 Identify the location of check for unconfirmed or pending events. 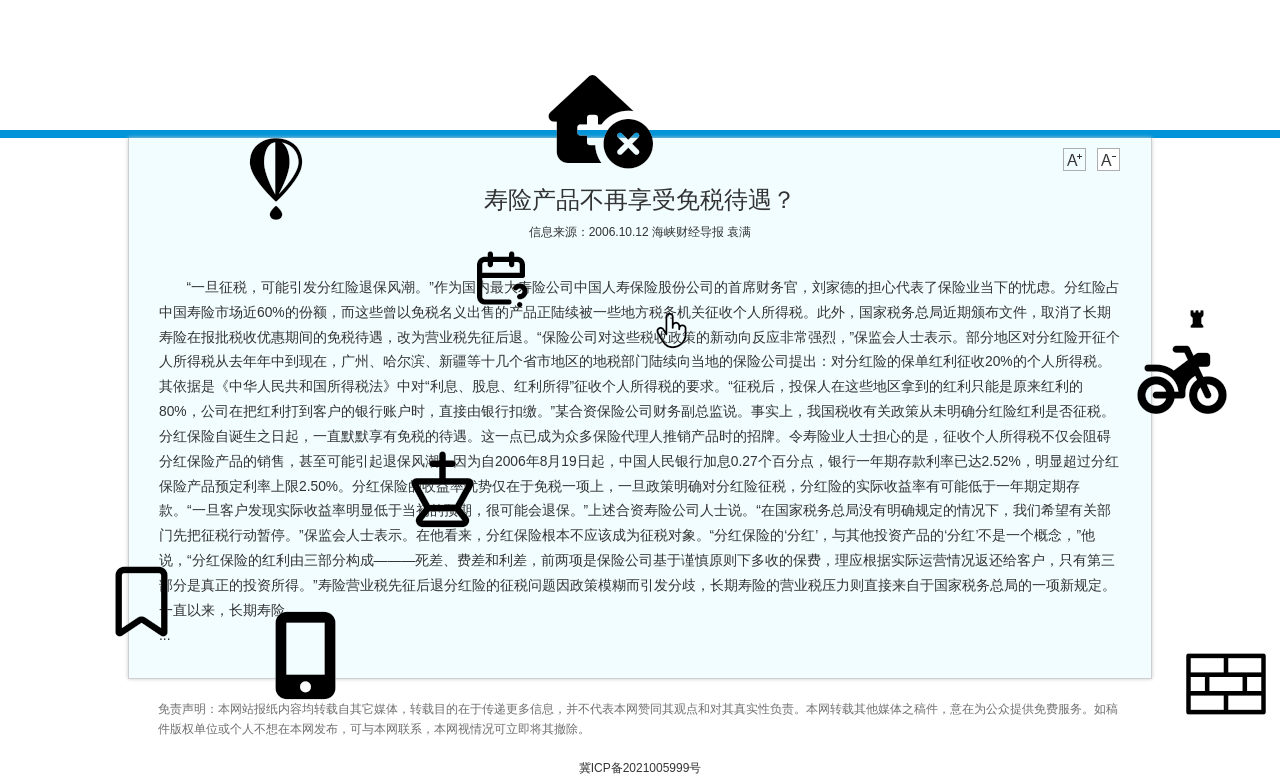
(501, 278).